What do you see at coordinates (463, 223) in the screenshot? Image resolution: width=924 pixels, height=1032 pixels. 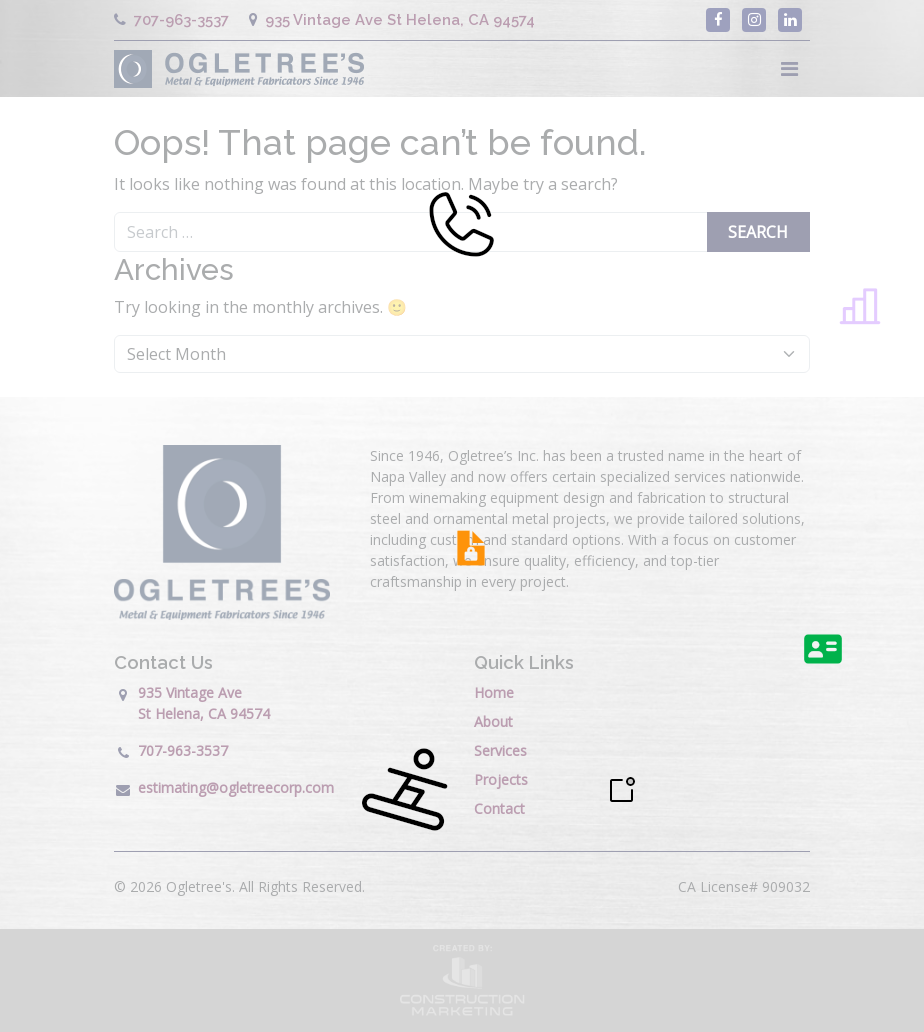 I see `make a phone call` at bounding box center [463, 223].